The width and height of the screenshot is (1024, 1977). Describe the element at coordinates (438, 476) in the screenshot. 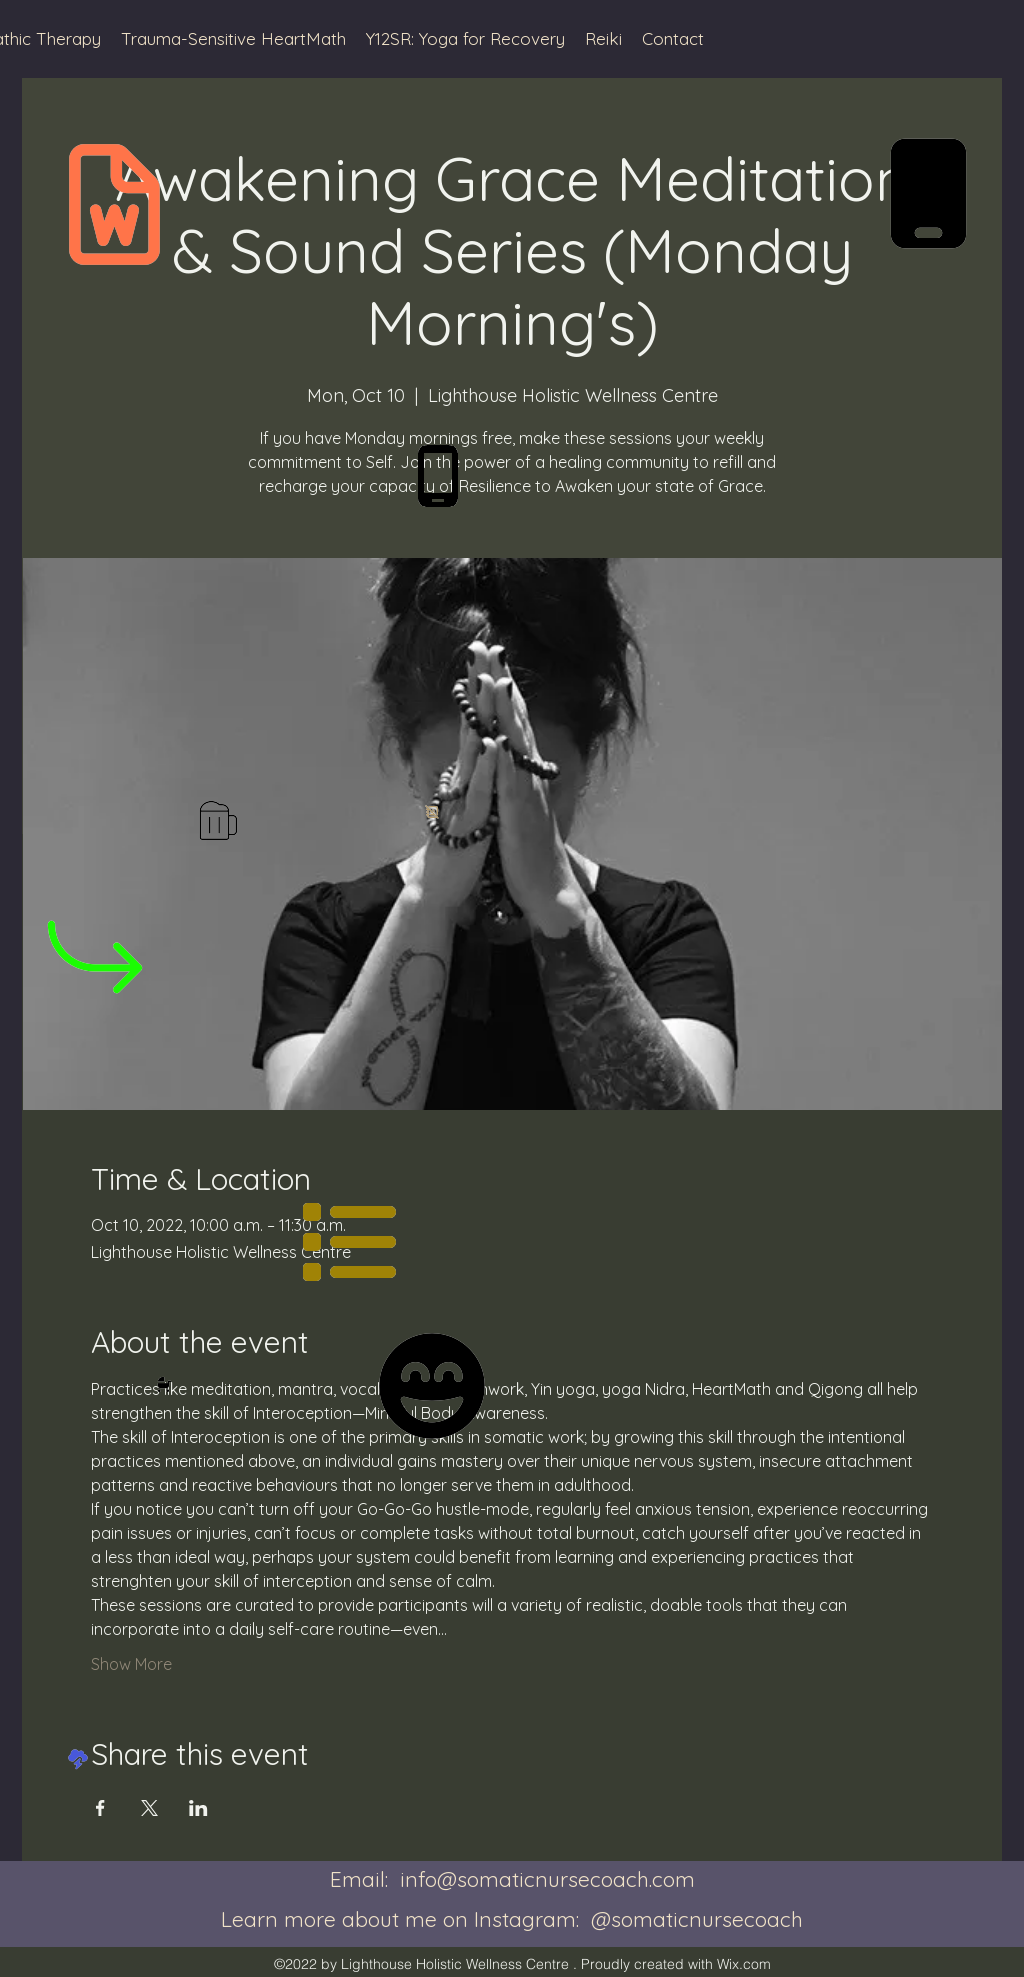

I see `access mobile device settings` at that location.